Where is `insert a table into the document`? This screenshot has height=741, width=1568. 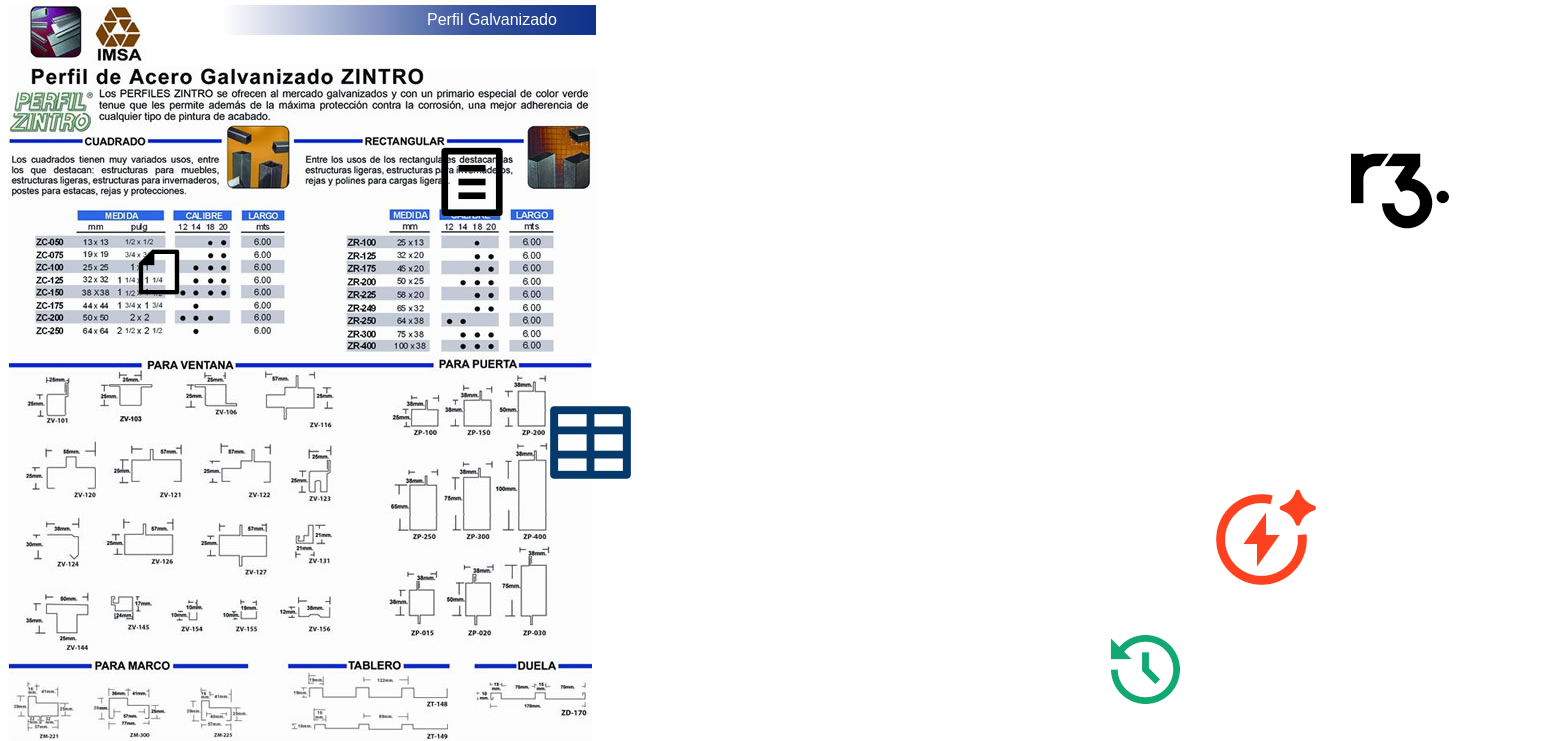 insert a table into the document is located at coordinates (590, 442).